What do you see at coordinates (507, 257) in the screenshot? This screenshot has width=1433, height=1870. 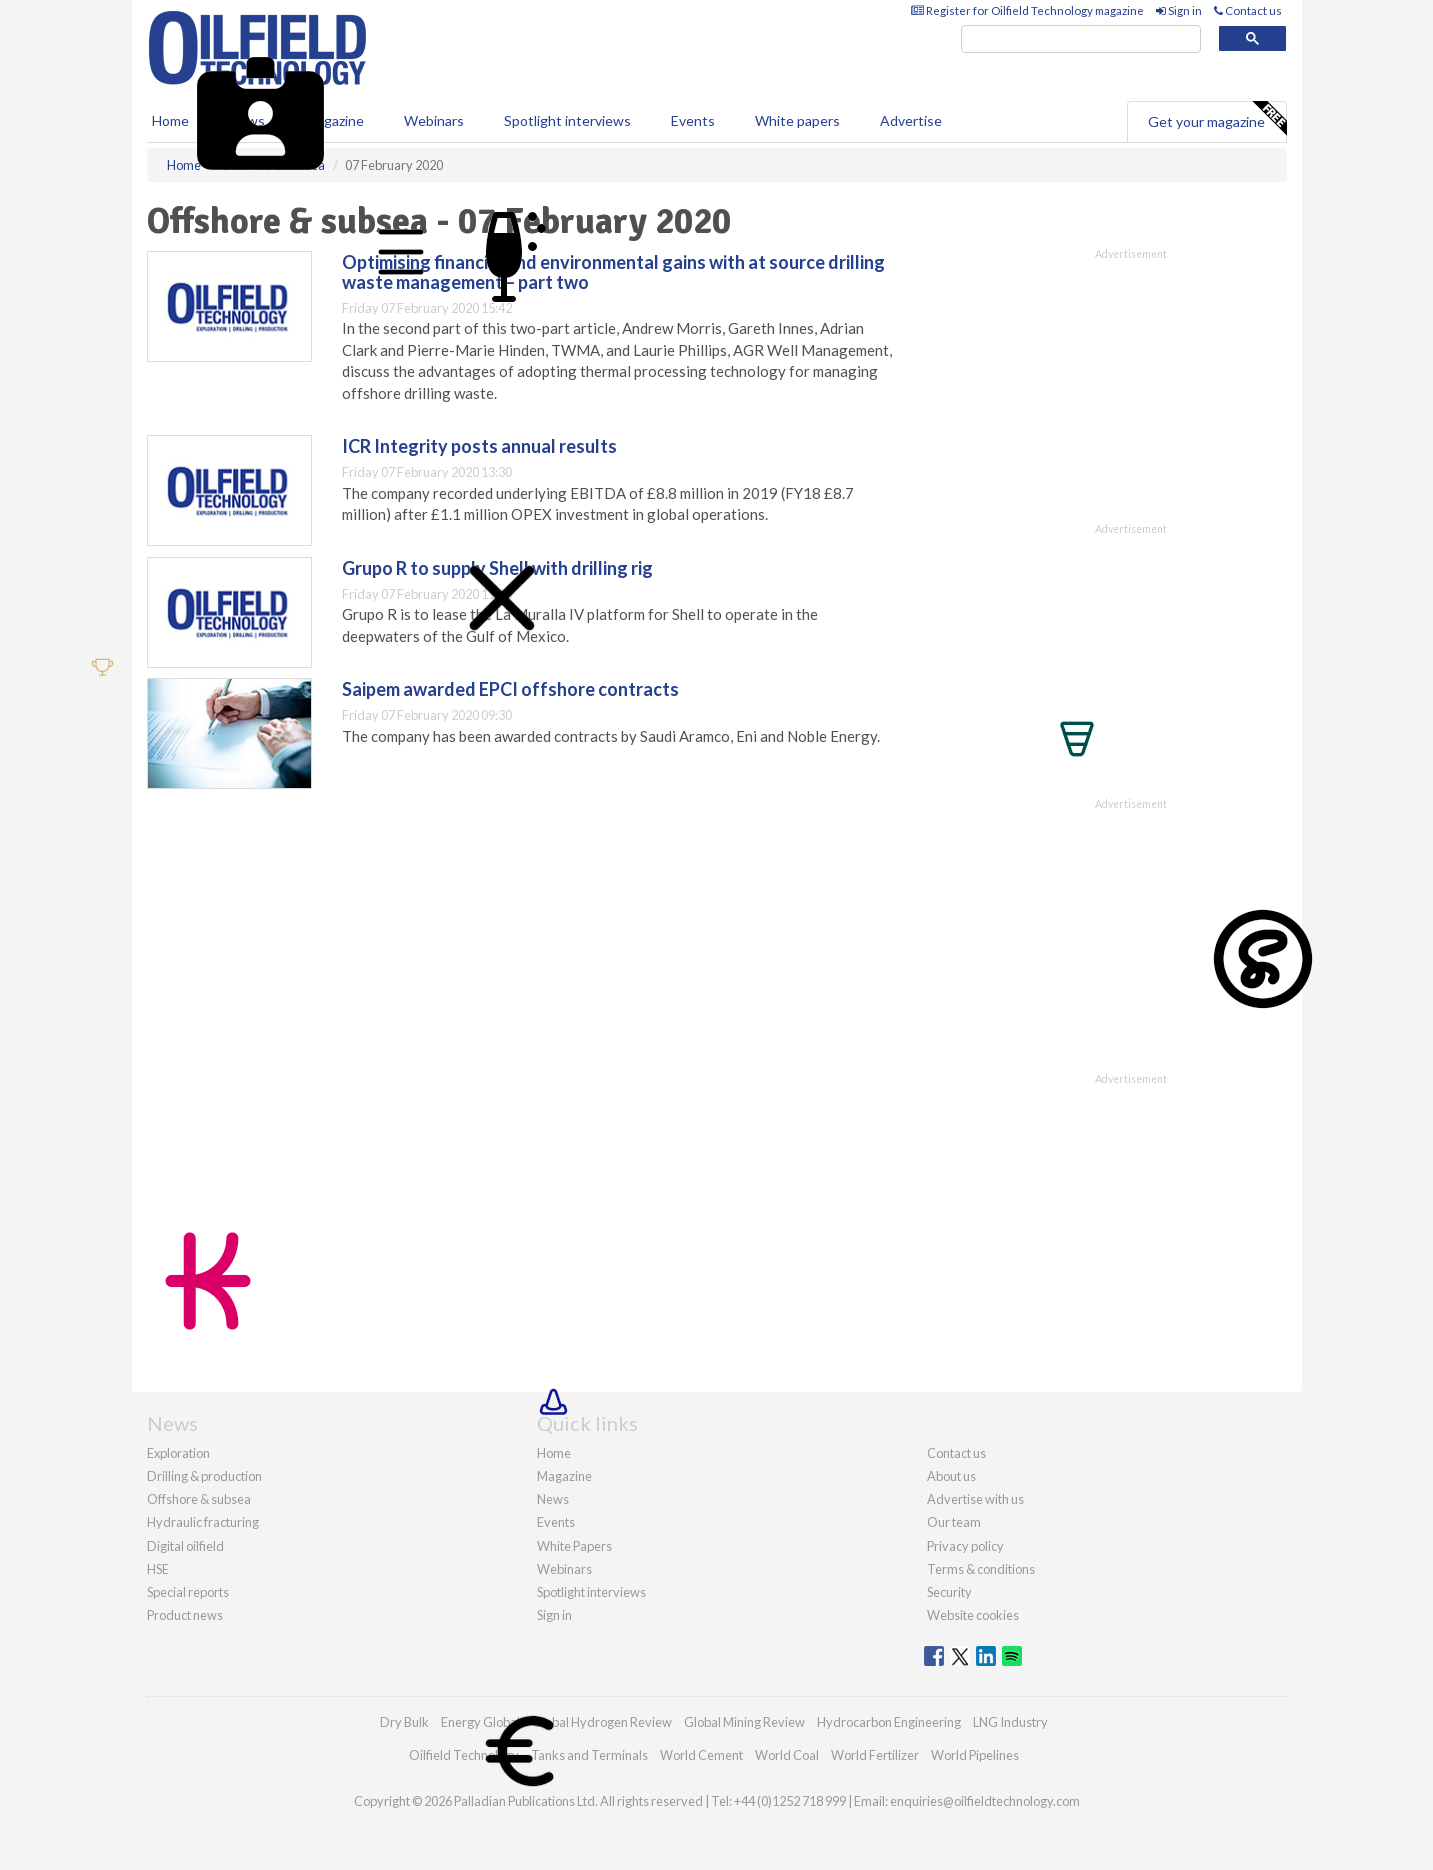 I see `celebrate a completed milestone or achievement` at bounding box center [507, 257].